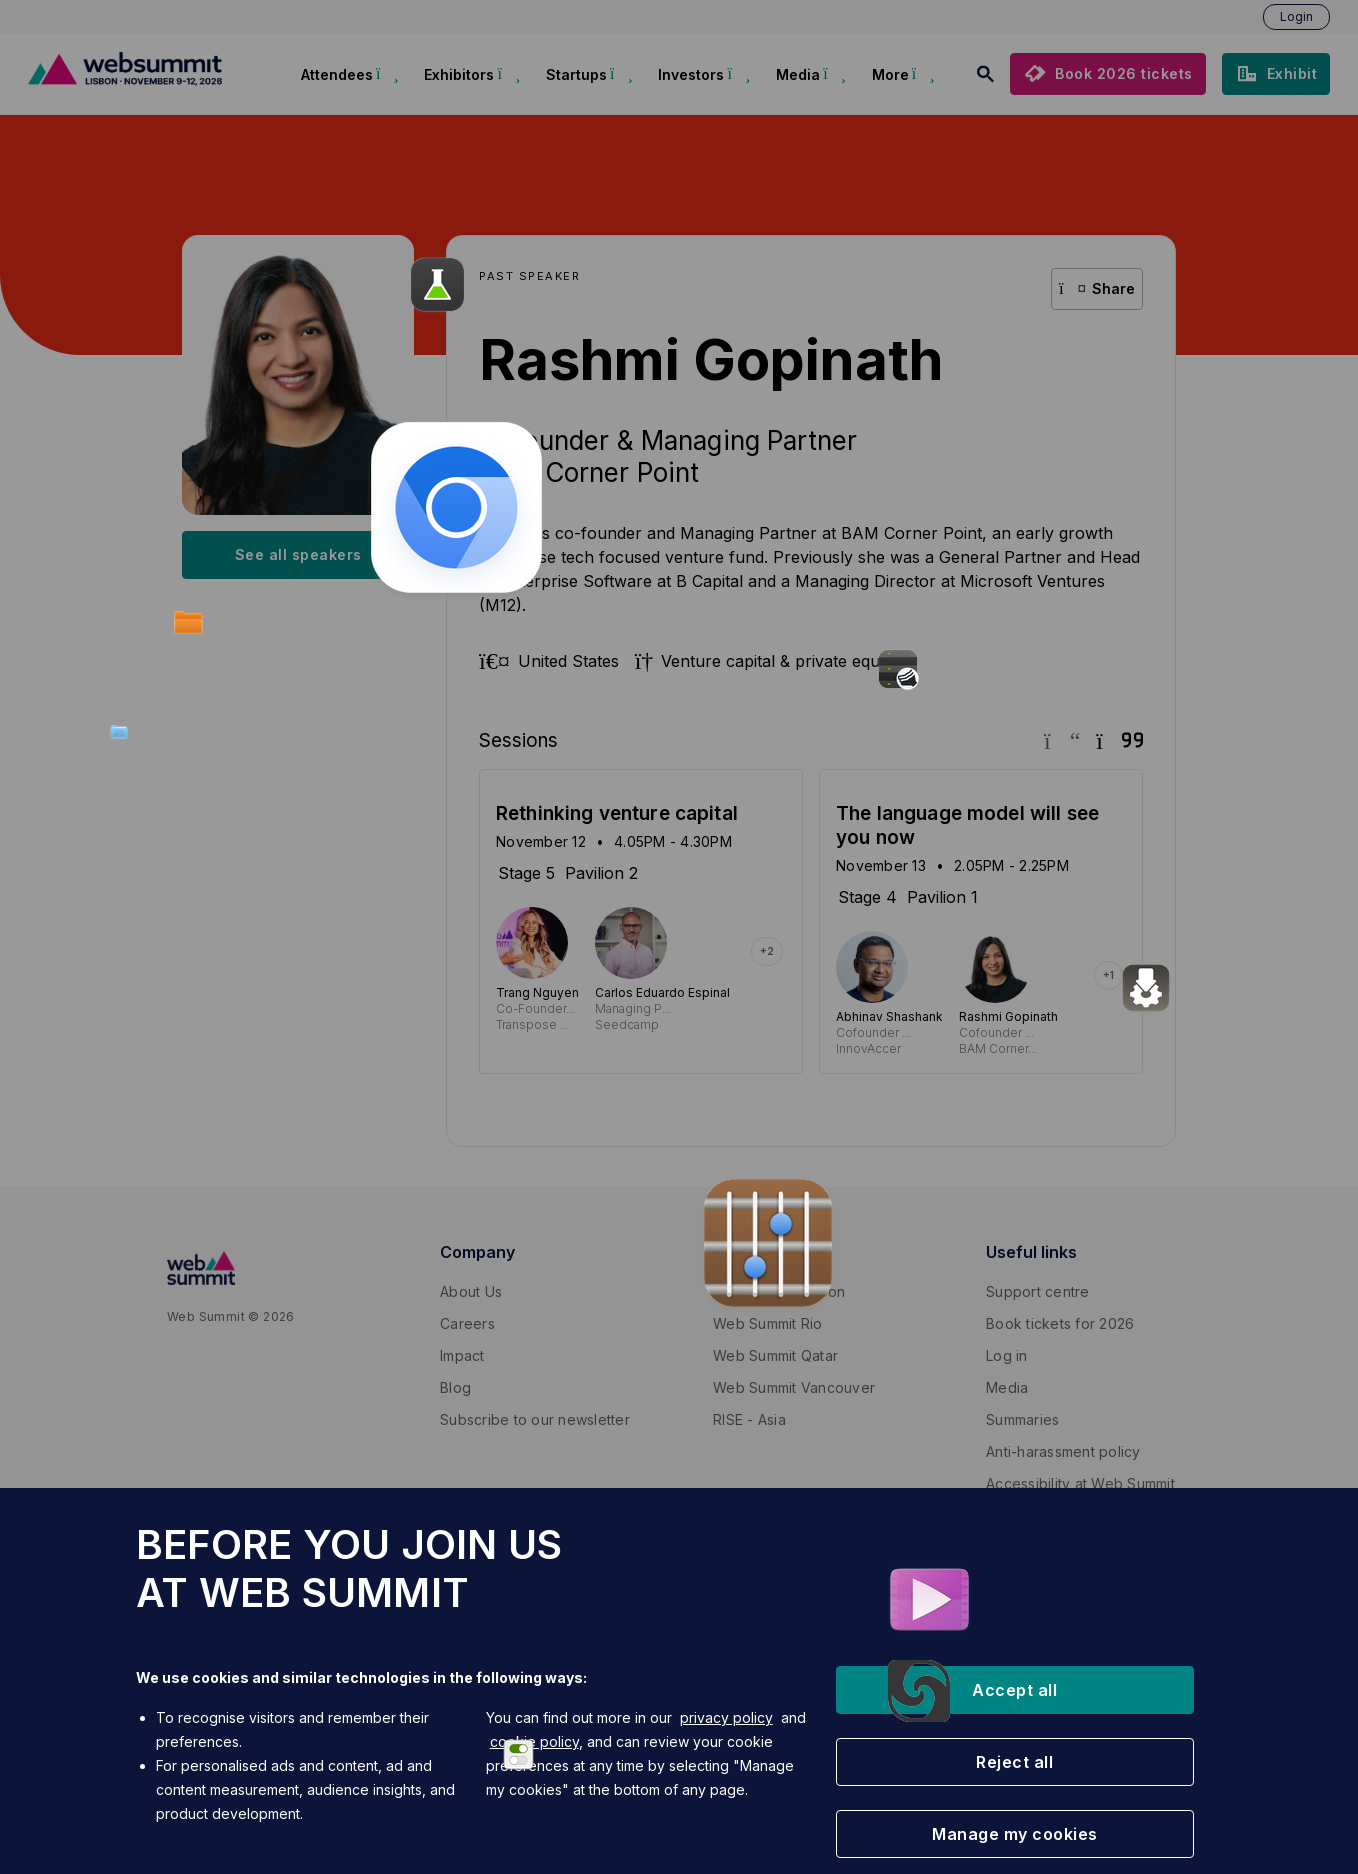 The image size is (1358, 1874). Describe the element at coordinates (919, 1691) in the screenshot. I see `open meld file comparison tool` at that location.